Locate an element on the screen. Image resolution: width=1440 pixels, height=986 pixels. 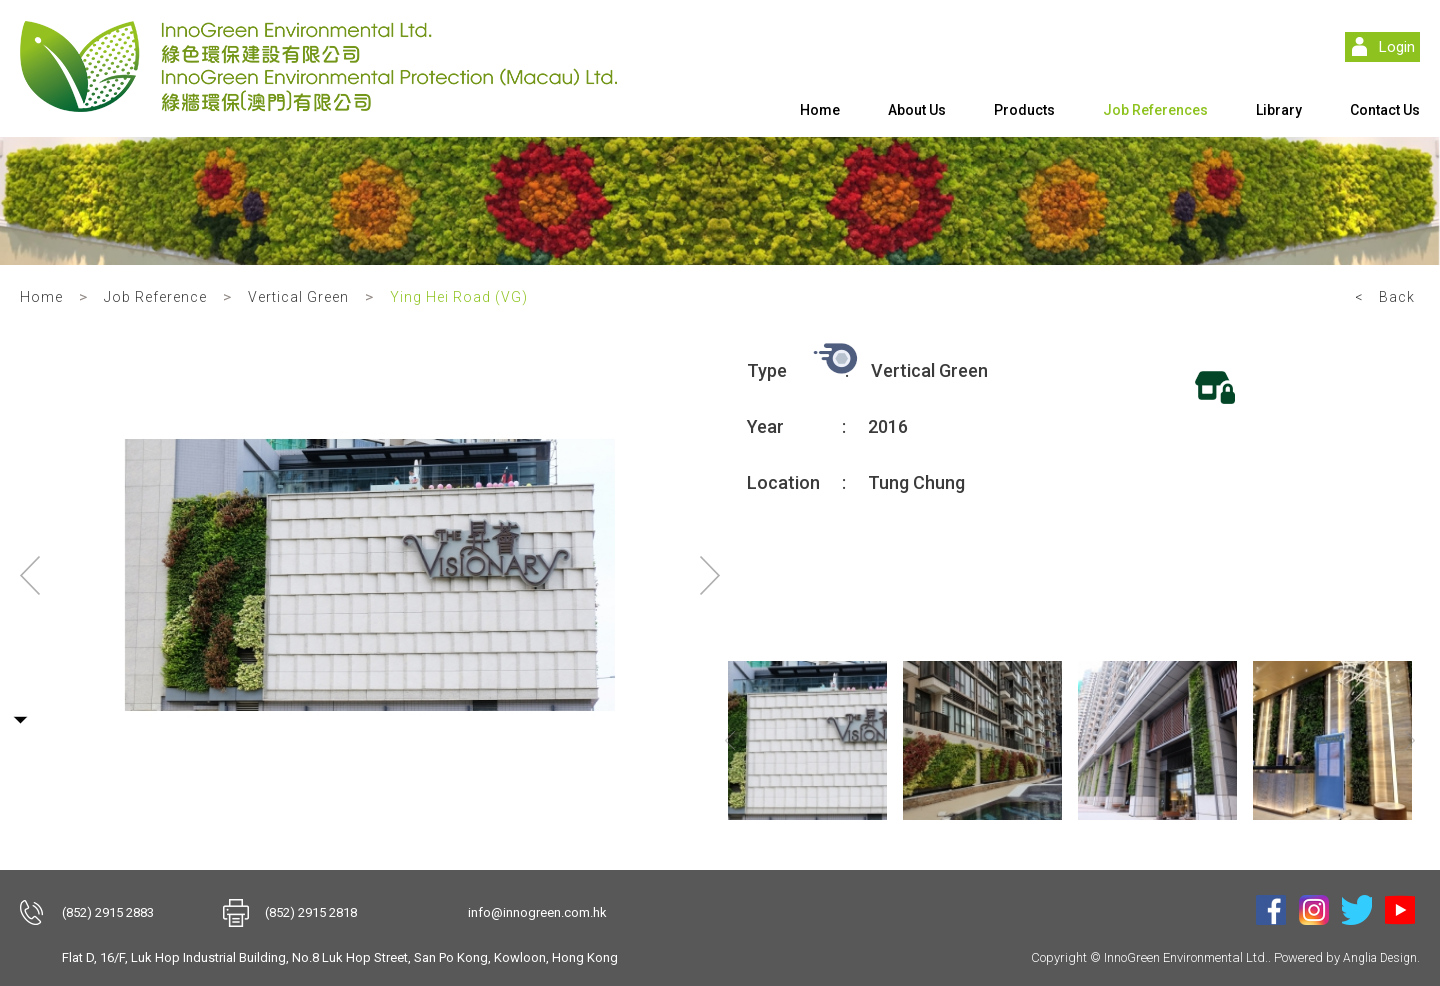
access discord nitro subscription features is located at coordinates (835, 358).